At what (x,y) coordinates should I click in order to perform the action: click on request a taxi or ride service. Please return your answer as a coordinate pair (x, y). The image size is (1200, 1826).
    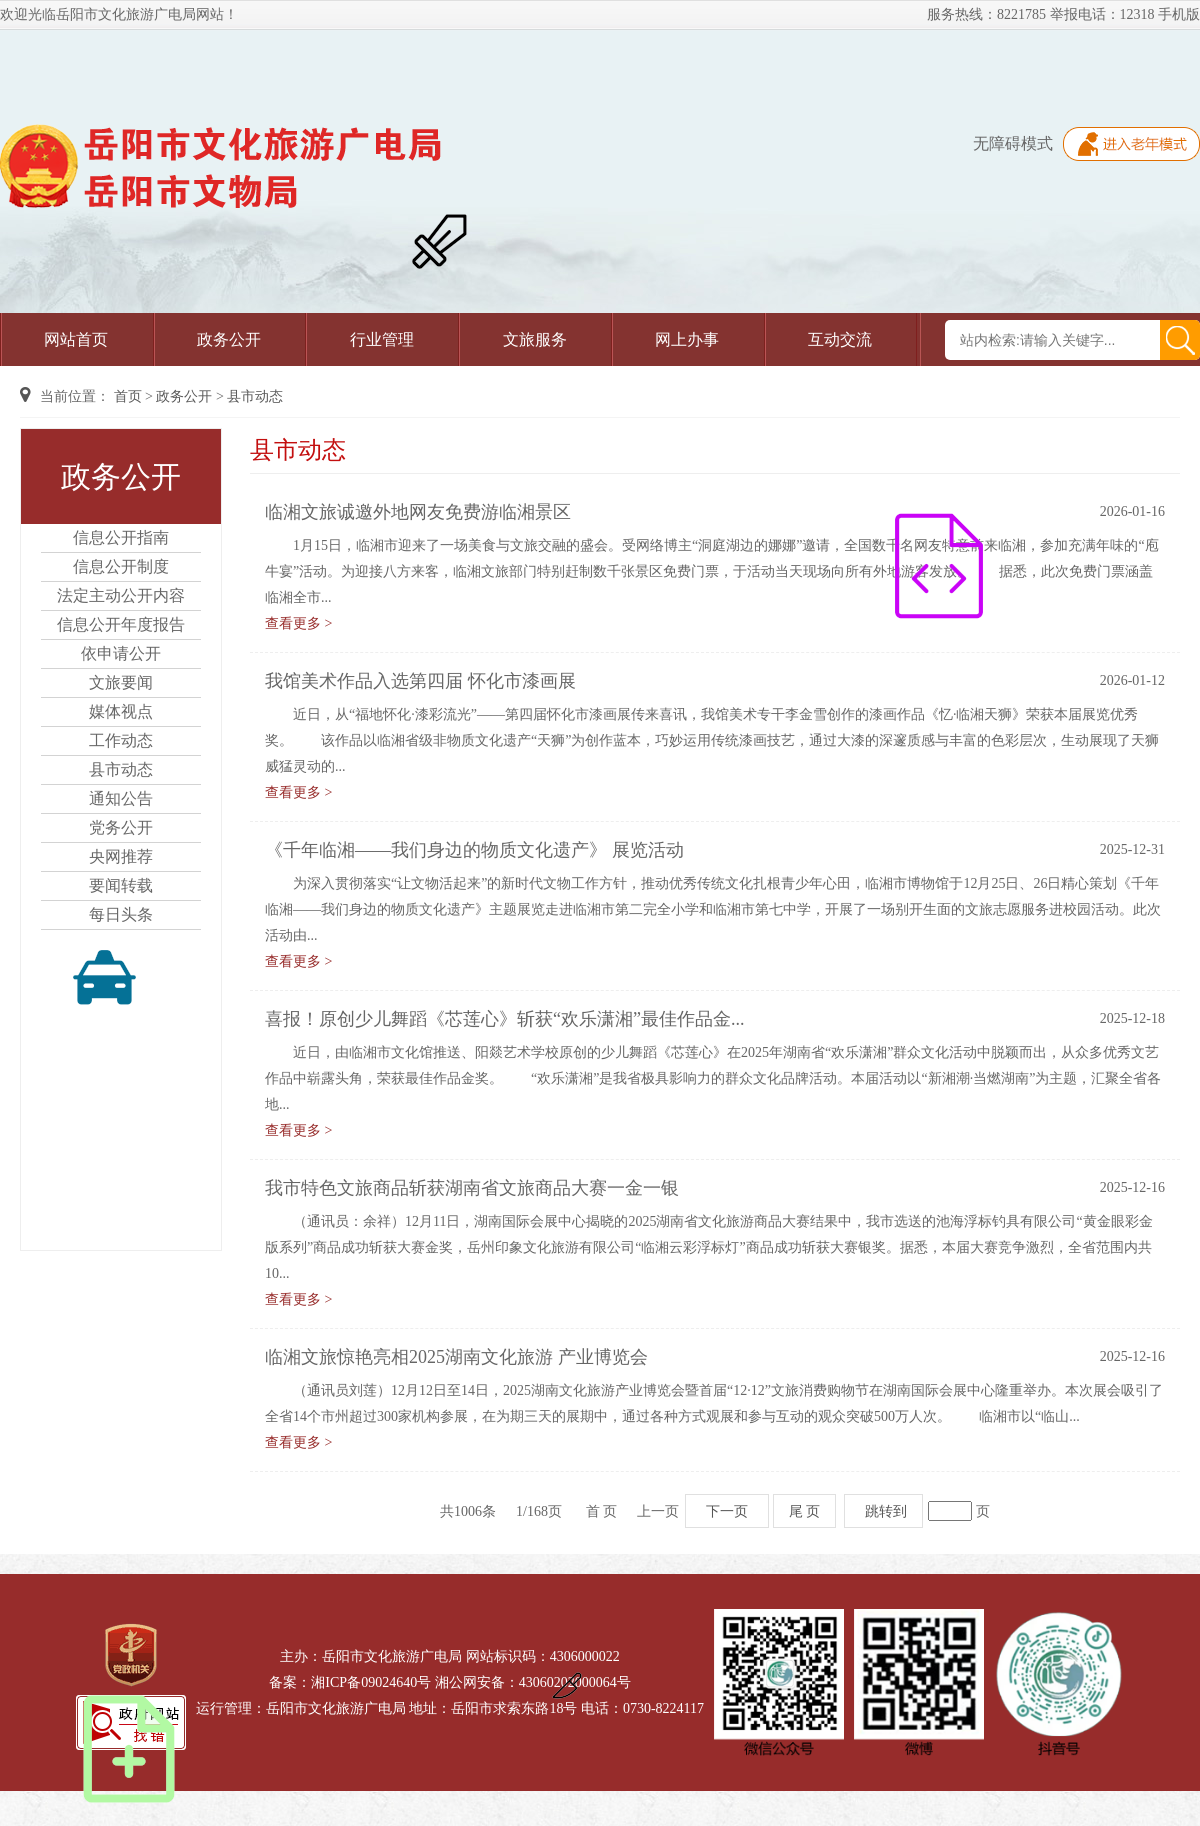
    Looking at the image, I should click on (104, 981).